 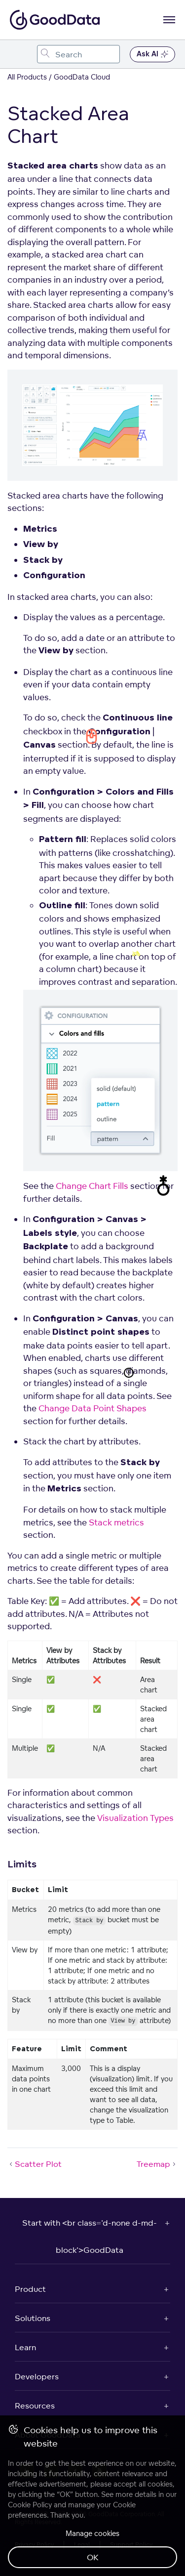 What do you see at coordinates (136, 954) in the screenshot?
I see `select motorcycle as vehicle type` at bounding box center [136, 954].